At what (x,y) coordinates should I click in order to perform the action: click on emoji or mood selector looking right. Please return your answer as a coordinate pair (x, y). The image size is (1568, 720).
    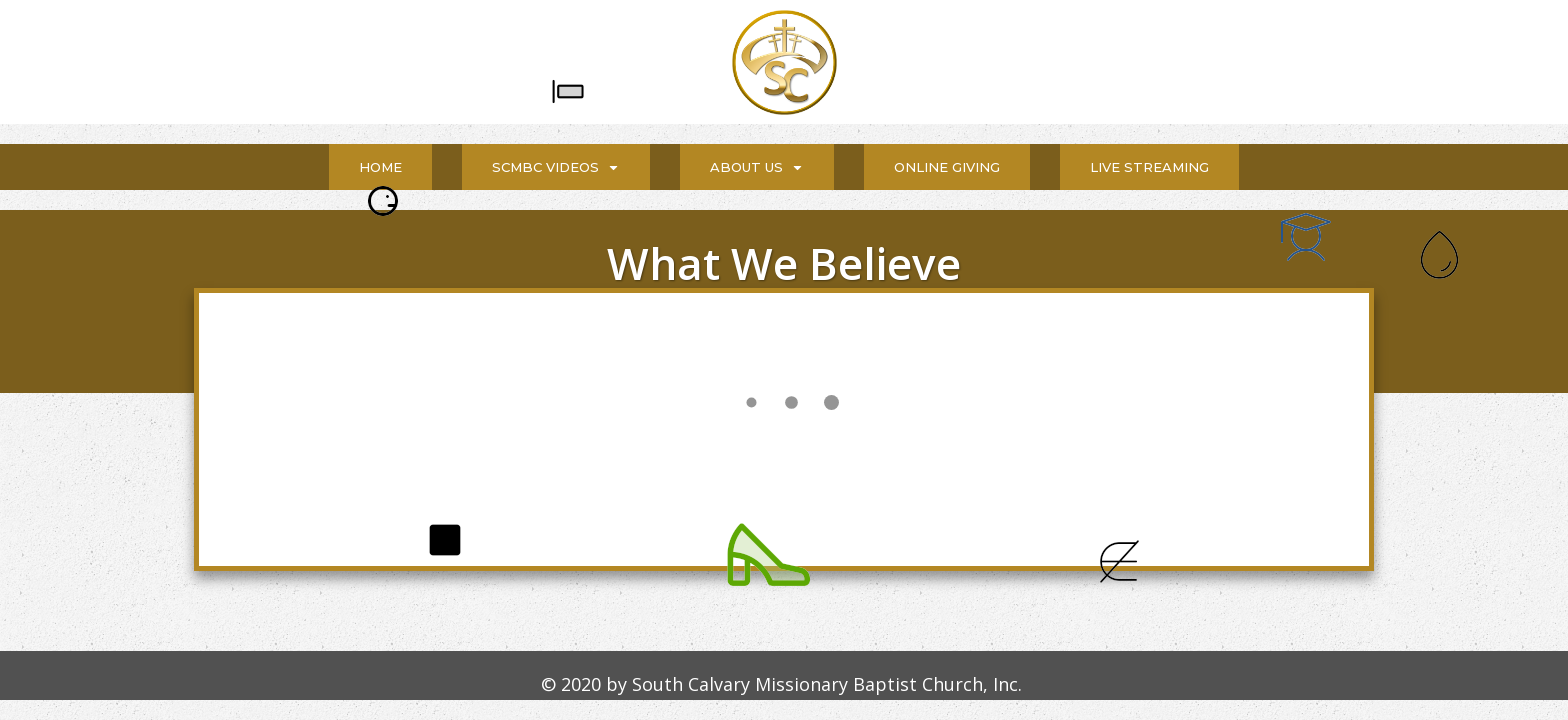
    Looking at the image, I should click on (383, 201).